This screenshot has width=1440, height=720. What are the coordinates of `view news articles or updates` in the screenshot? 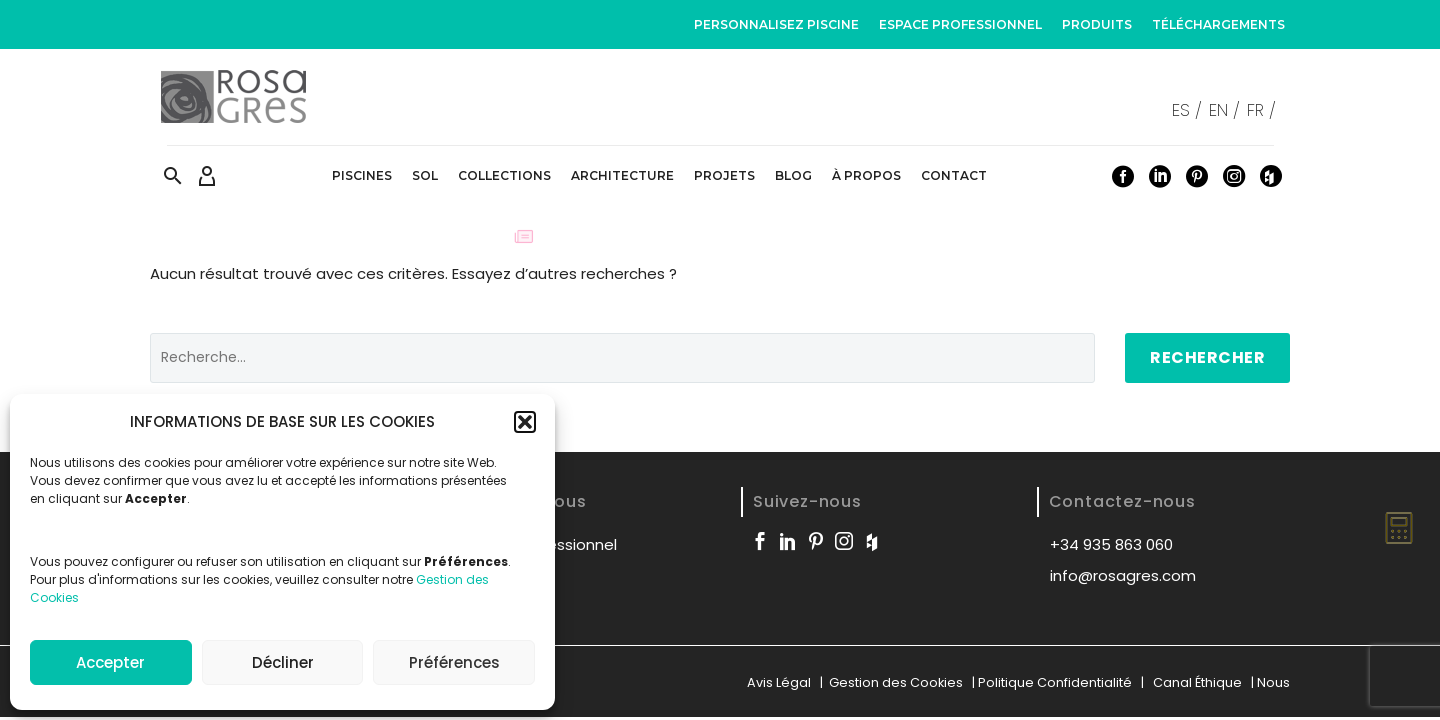 It's located at (524, 236).